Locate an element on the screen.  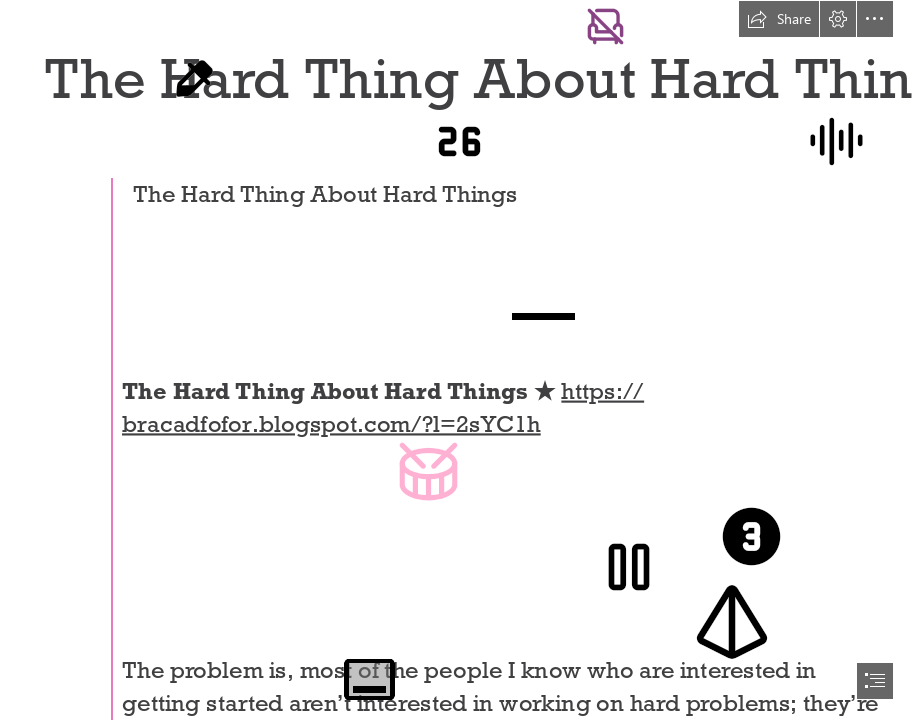
maximize window to full screen is located at coordinates (543, 344).